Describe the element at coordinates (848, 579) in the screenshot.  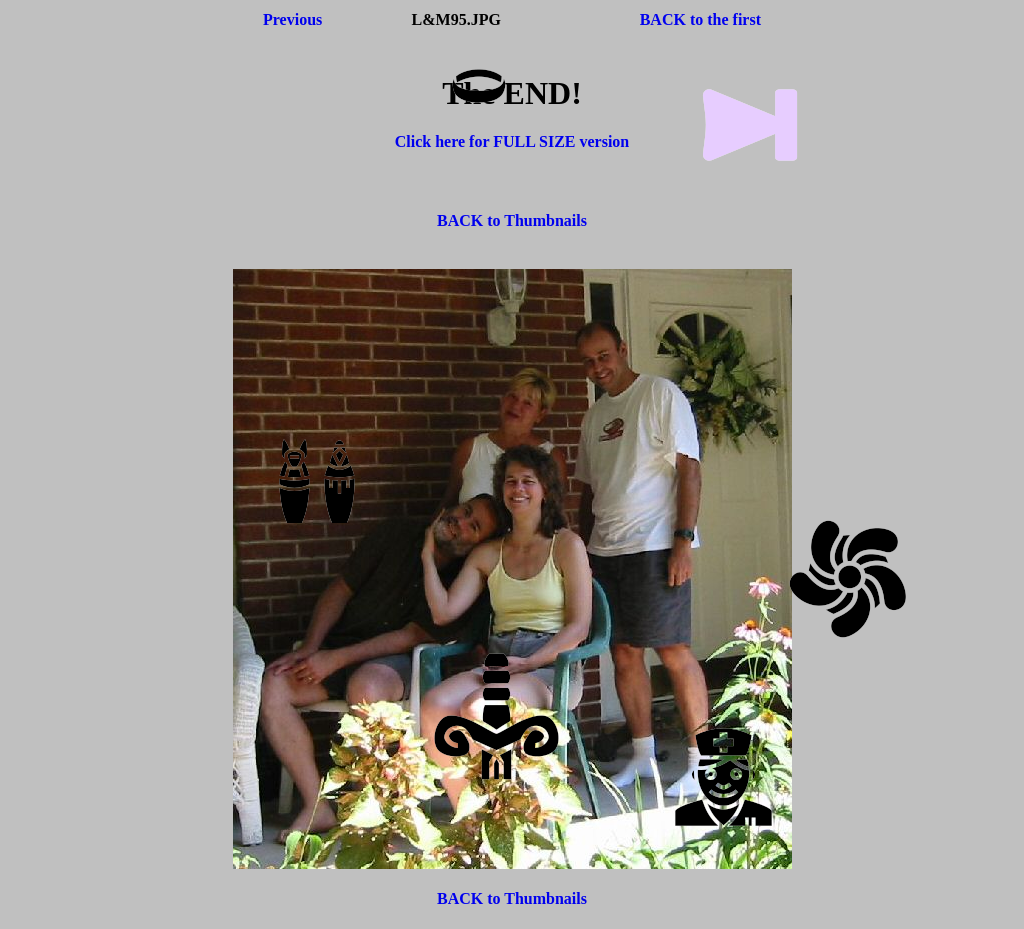
I see `decorative floral element or embellishment` at that location.